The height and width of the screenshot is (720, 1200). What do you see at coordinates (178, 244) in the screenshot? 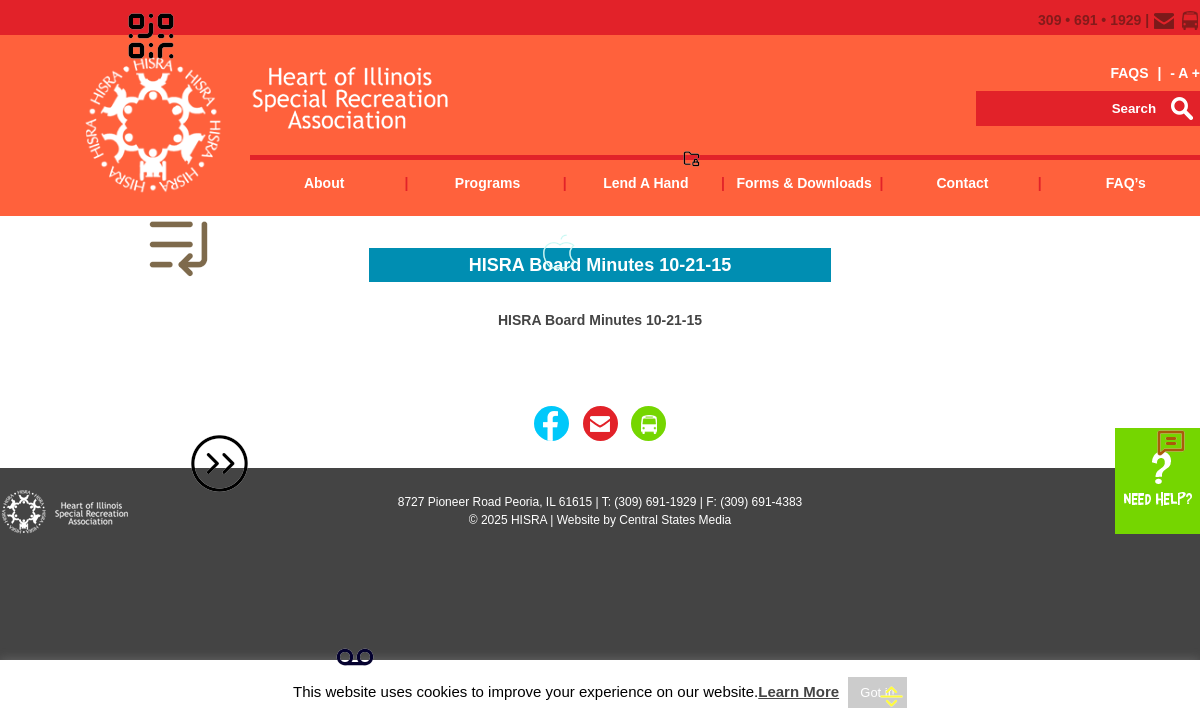
I see `move item to end of list` at bounding box center [178, 244].